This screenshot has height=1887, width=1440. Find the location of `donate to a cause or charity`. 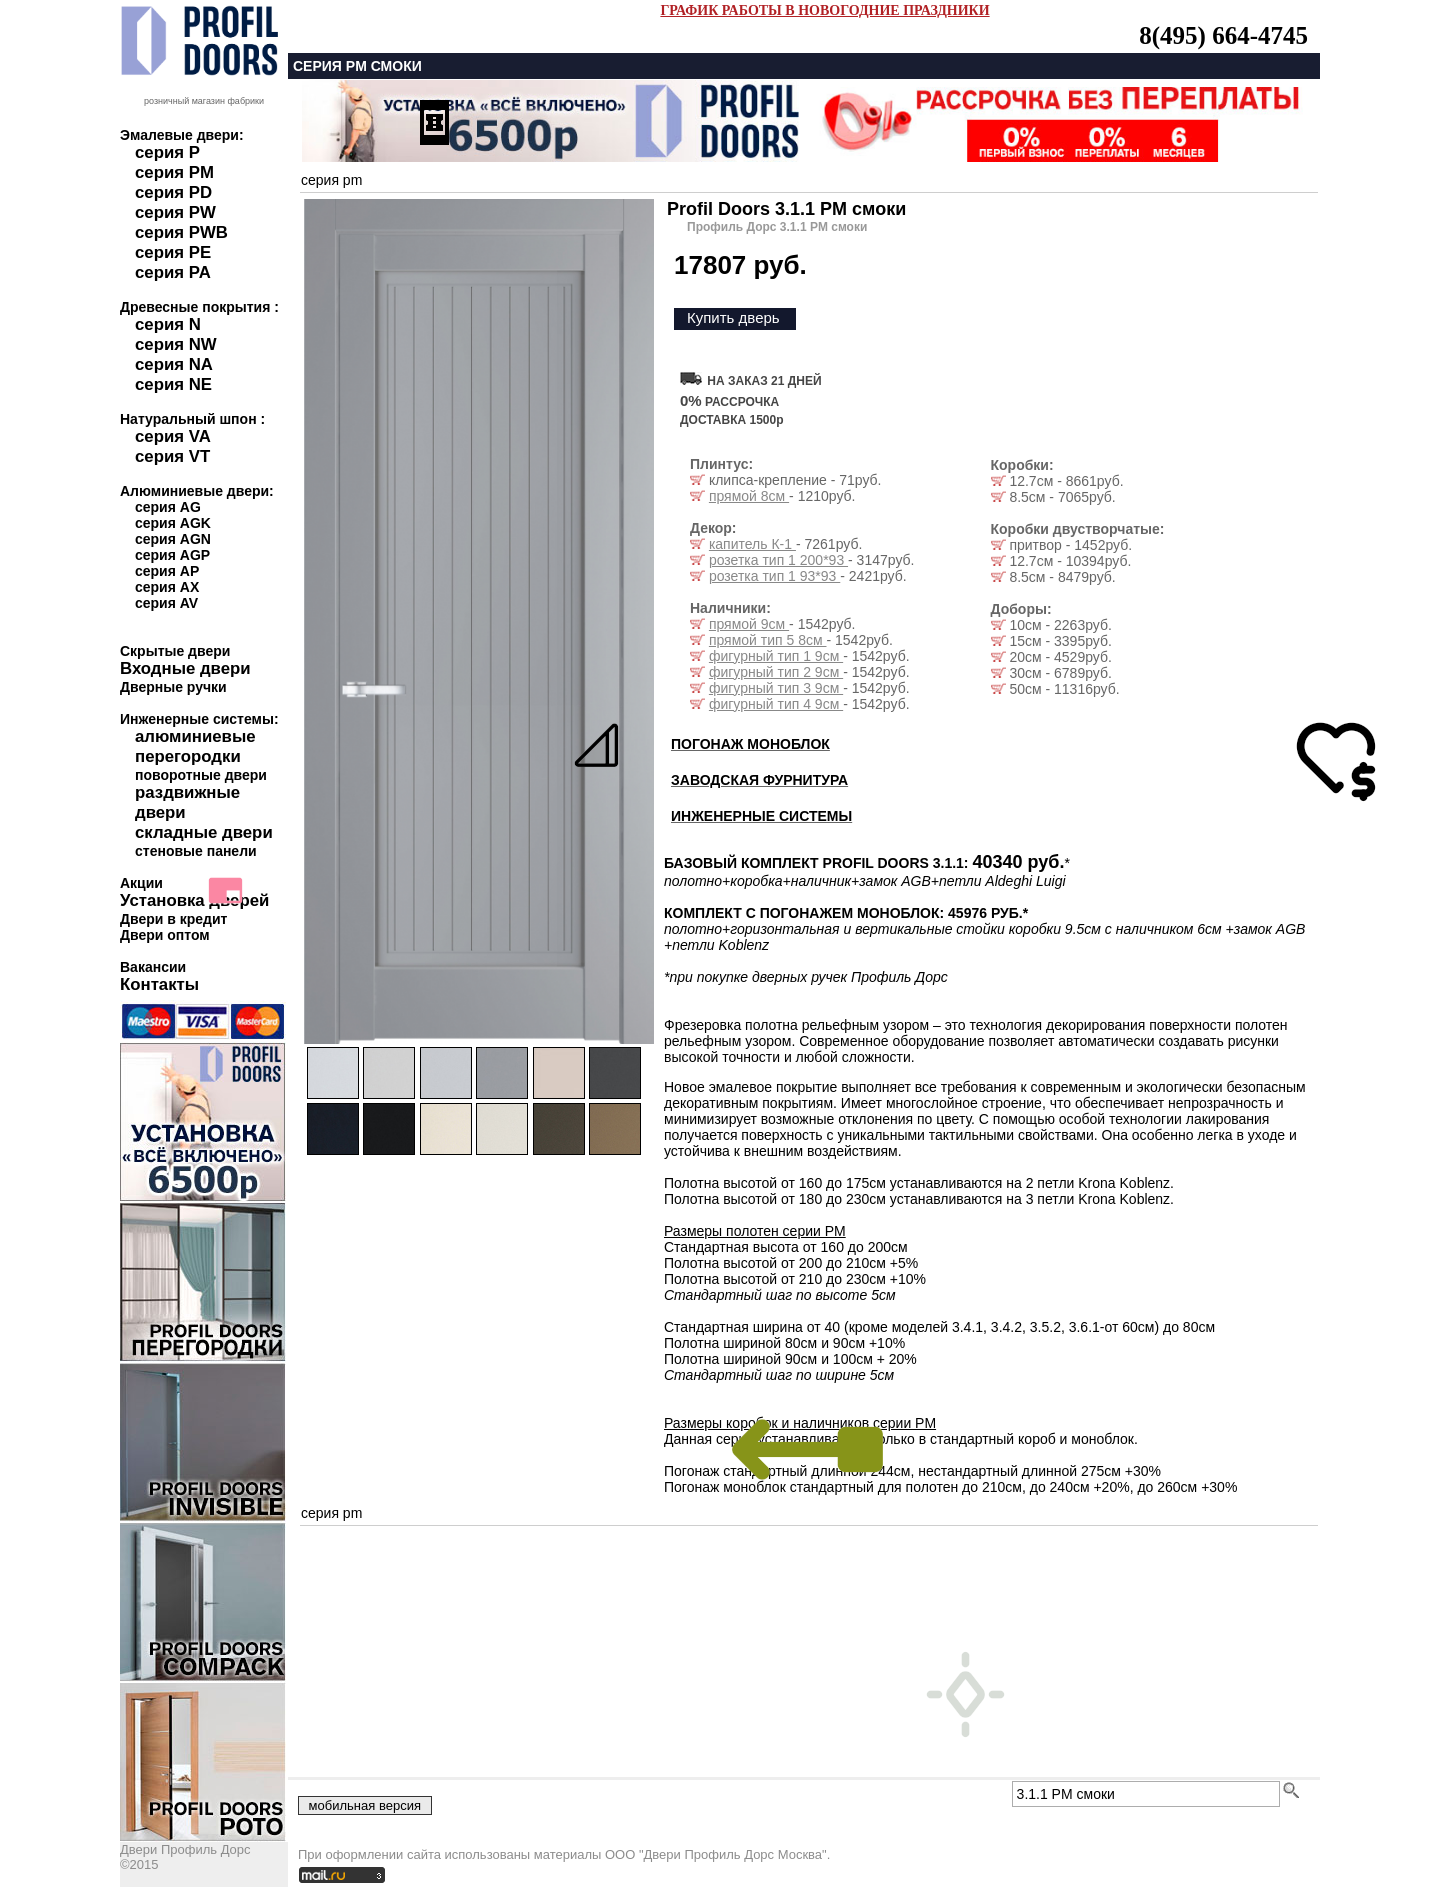

donate to a cause or charity is located at coordinates (1336, 758).